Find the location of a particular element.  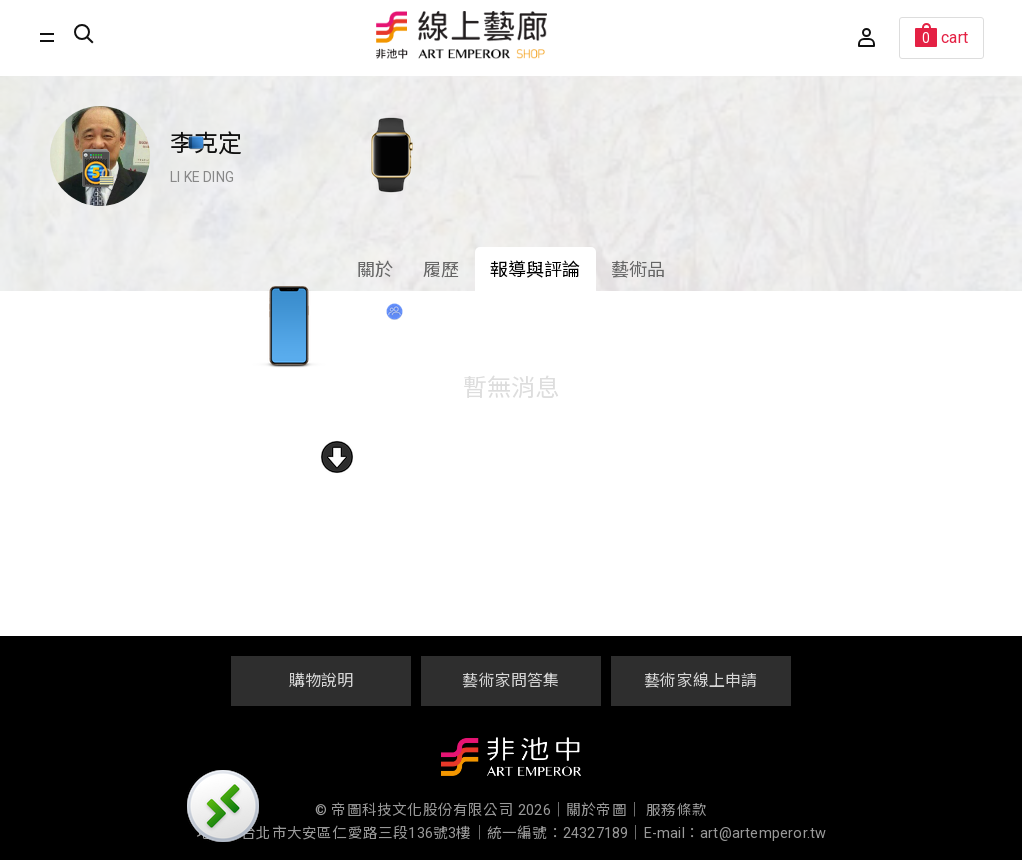

iPhone 11 Pro device icon is located at coordinates (289, 327).